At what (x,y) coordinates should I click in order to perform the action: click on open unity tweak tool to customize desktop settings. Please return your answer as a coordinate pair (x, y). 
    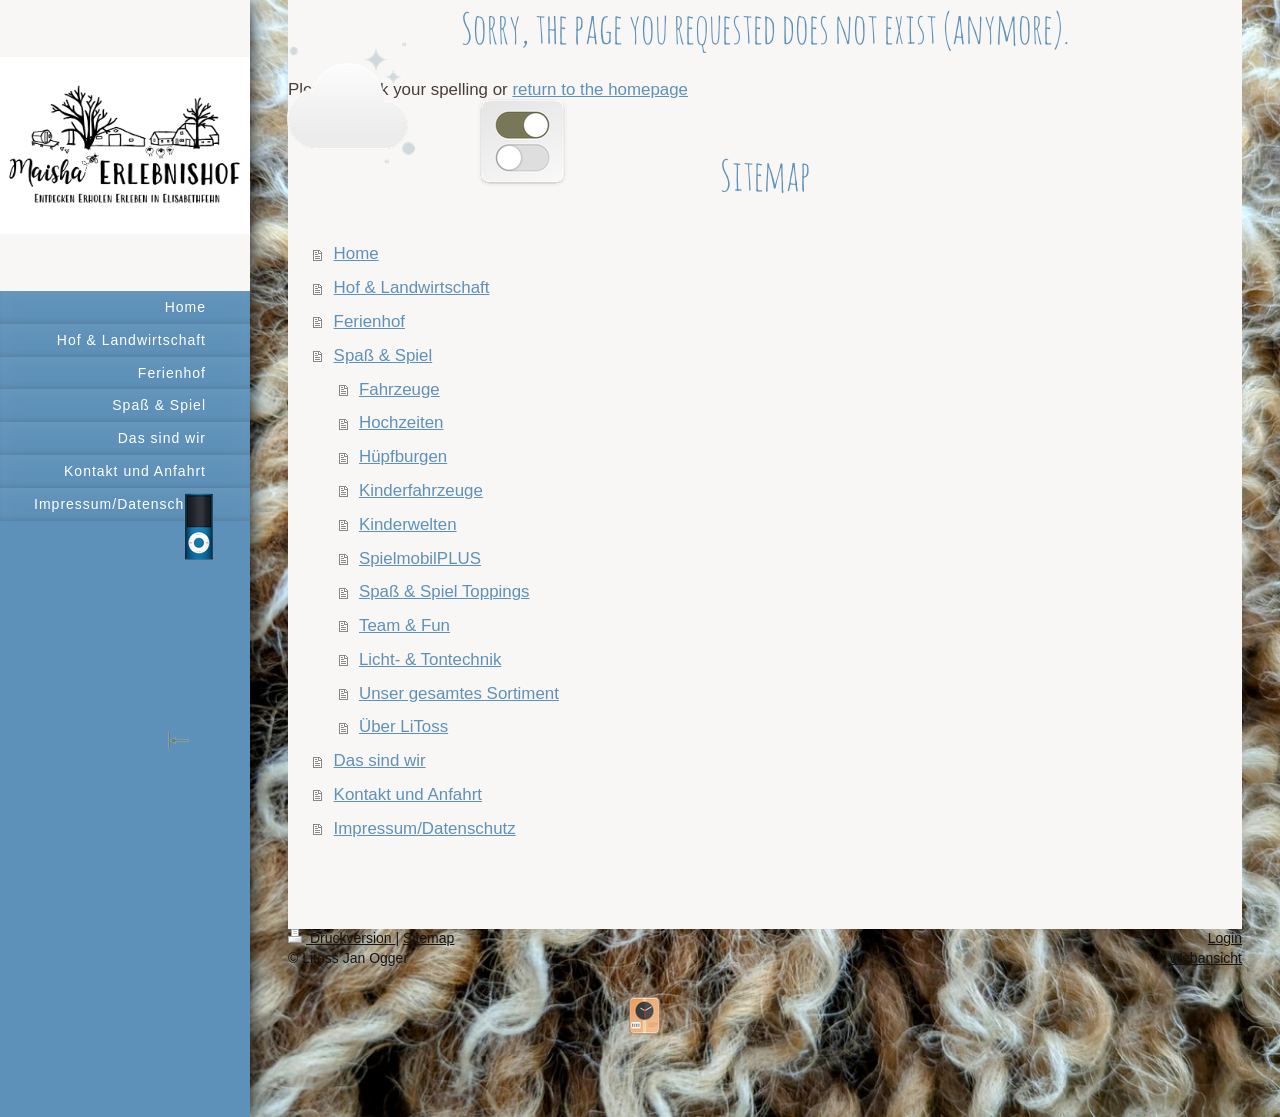
    Looking at the image, I should click on (522, 141).